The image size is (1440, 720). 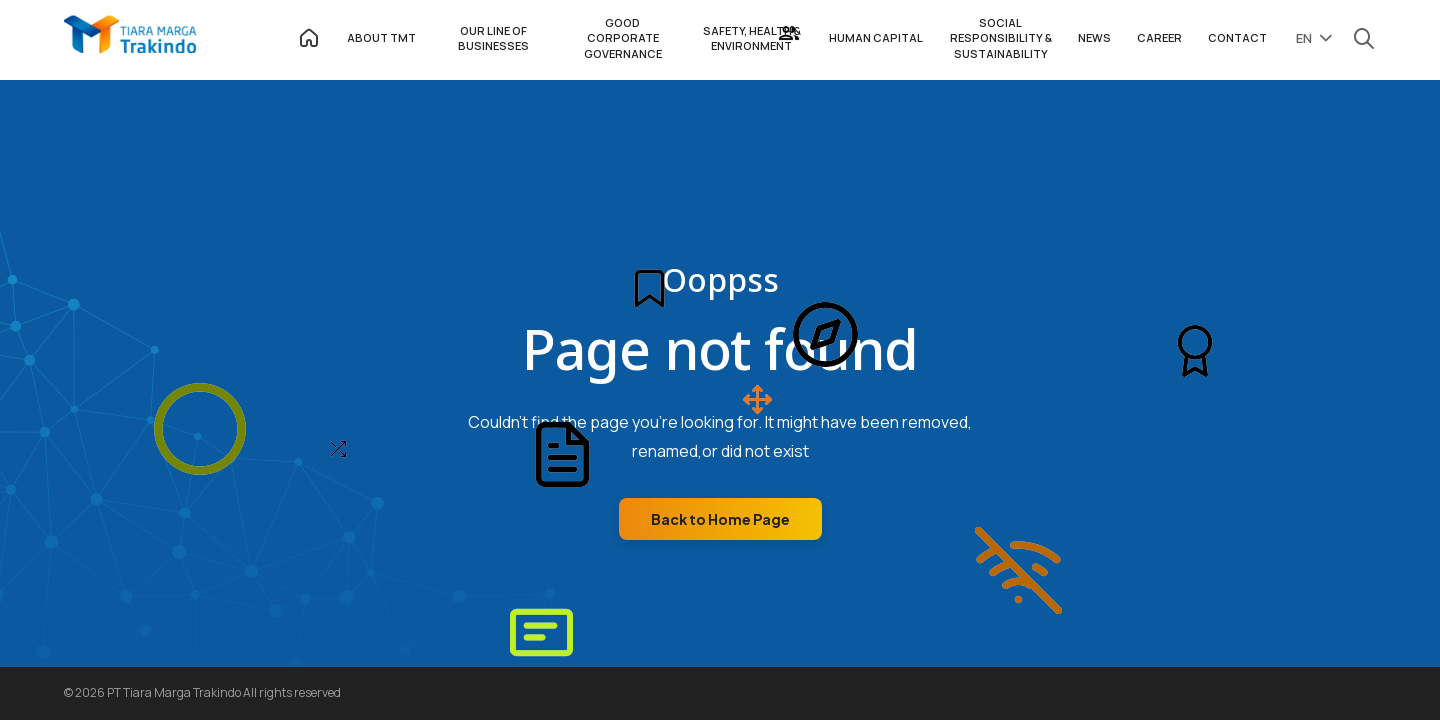 I want to click on move or reposition an element, so click(x=757, y=399).